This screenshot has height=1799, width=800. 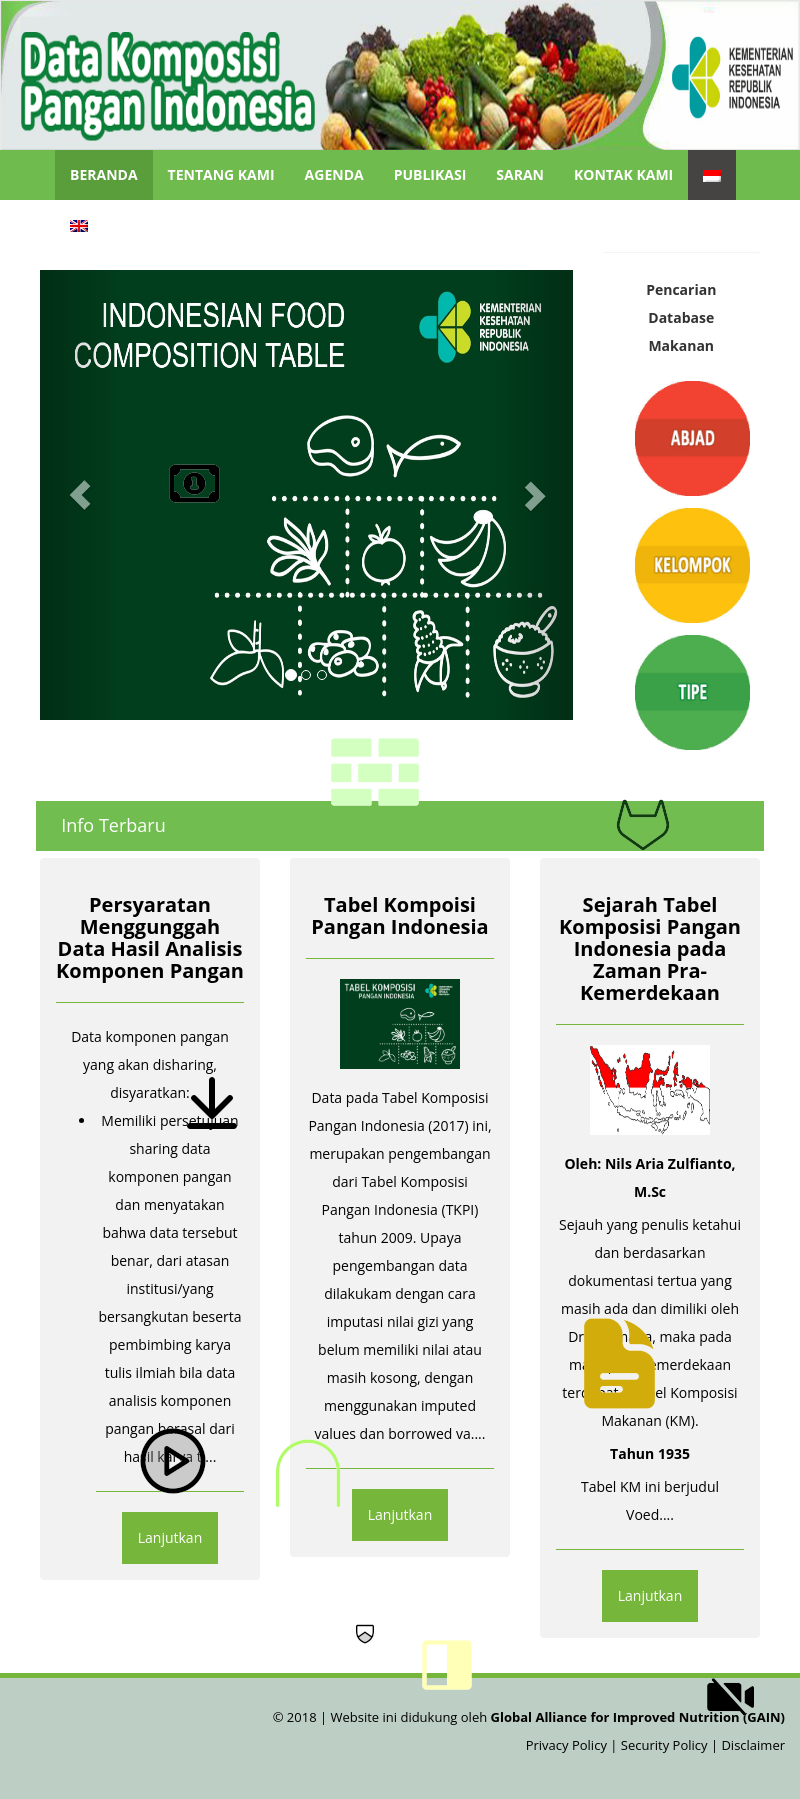 I want to click on download a file or content, so click(x=212, y=1104).